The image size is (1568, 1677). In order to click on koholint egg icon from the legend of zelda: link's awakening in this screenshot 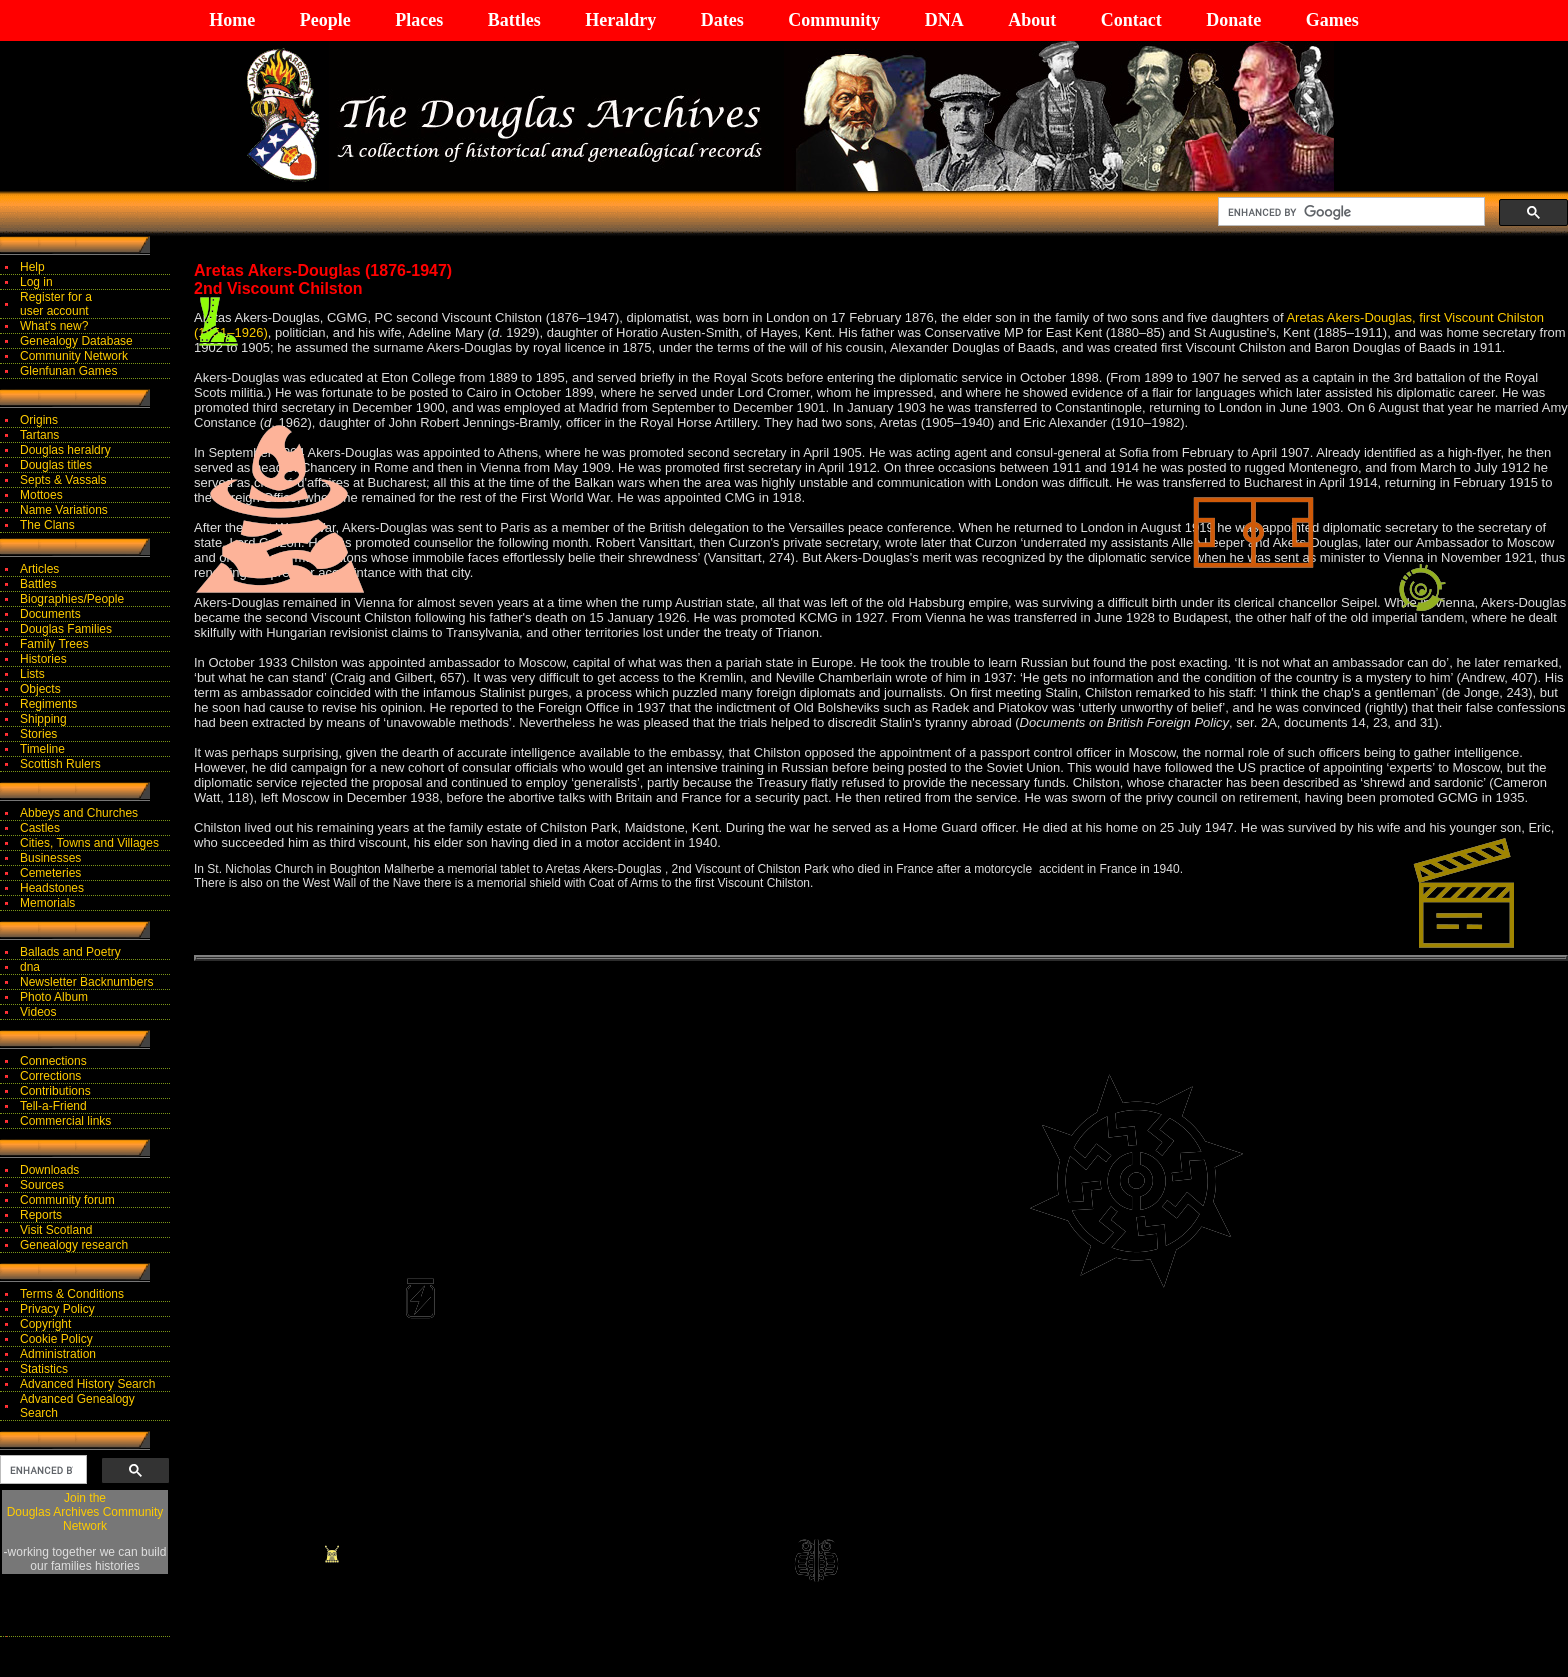, I will do `click(279, 506)`.